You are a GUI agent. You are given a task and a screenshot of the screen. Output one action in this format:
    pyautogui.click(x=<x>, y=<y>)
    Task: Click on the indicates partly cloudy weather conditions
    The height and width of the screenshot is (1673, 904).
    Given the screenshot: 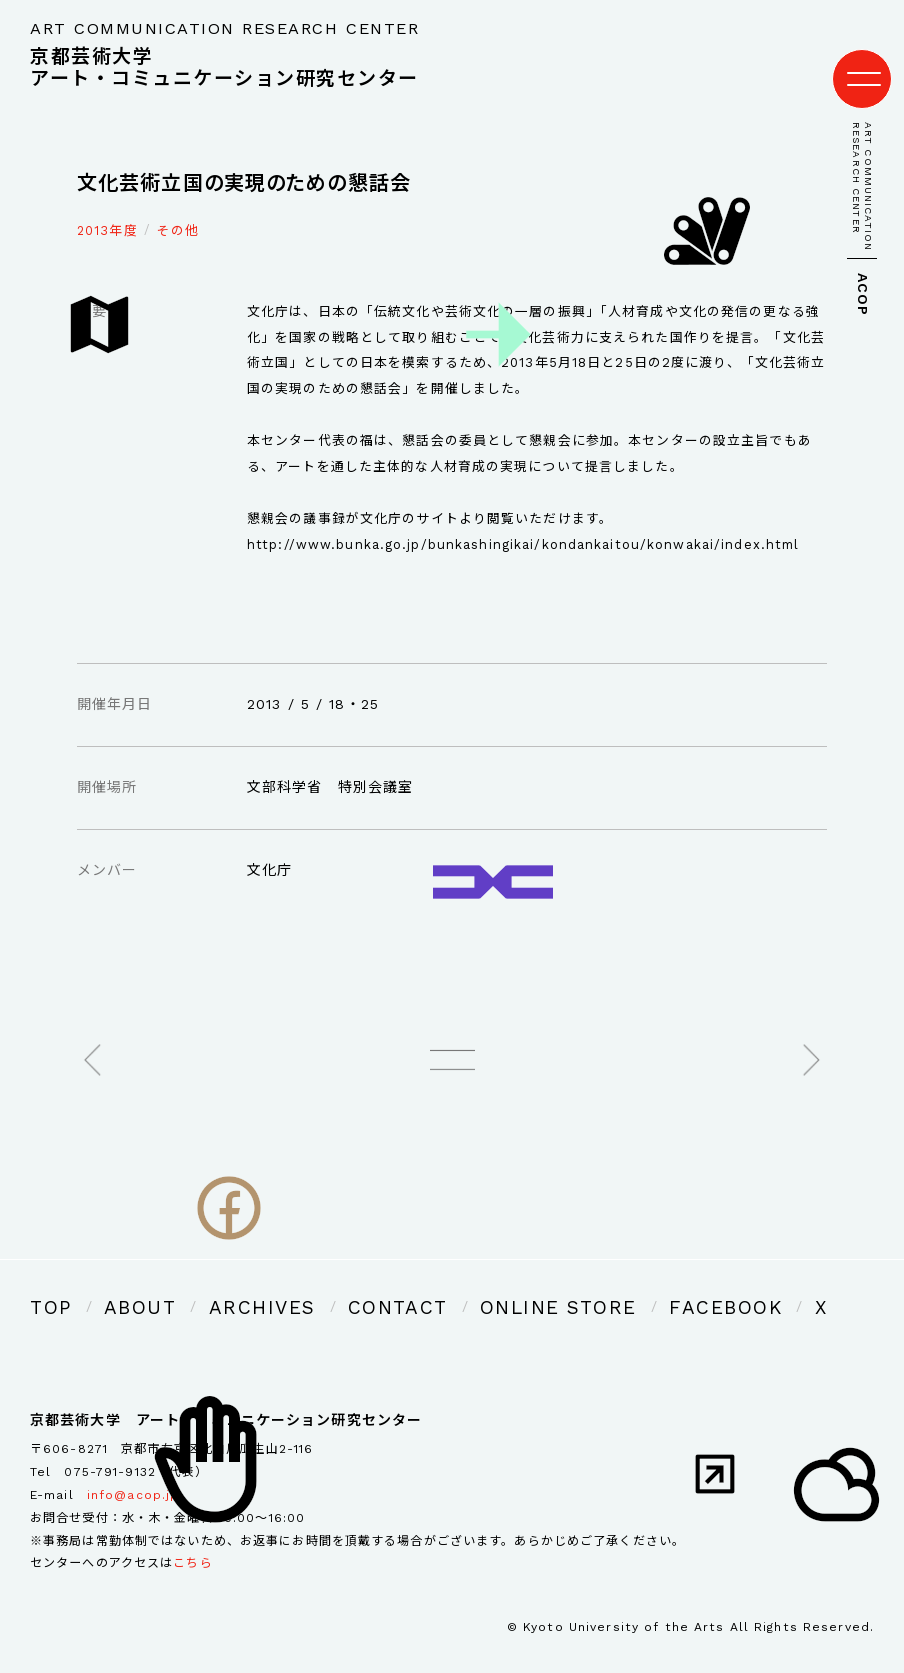 What is the action you would take?
    pyautogui.click(x=836, y=1486)
    